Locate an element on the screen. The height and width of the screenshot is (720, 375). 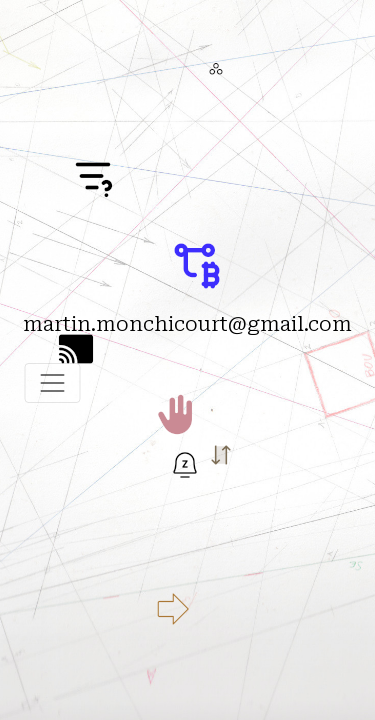
cast your screen to another device is located at coordinates (76, 349).